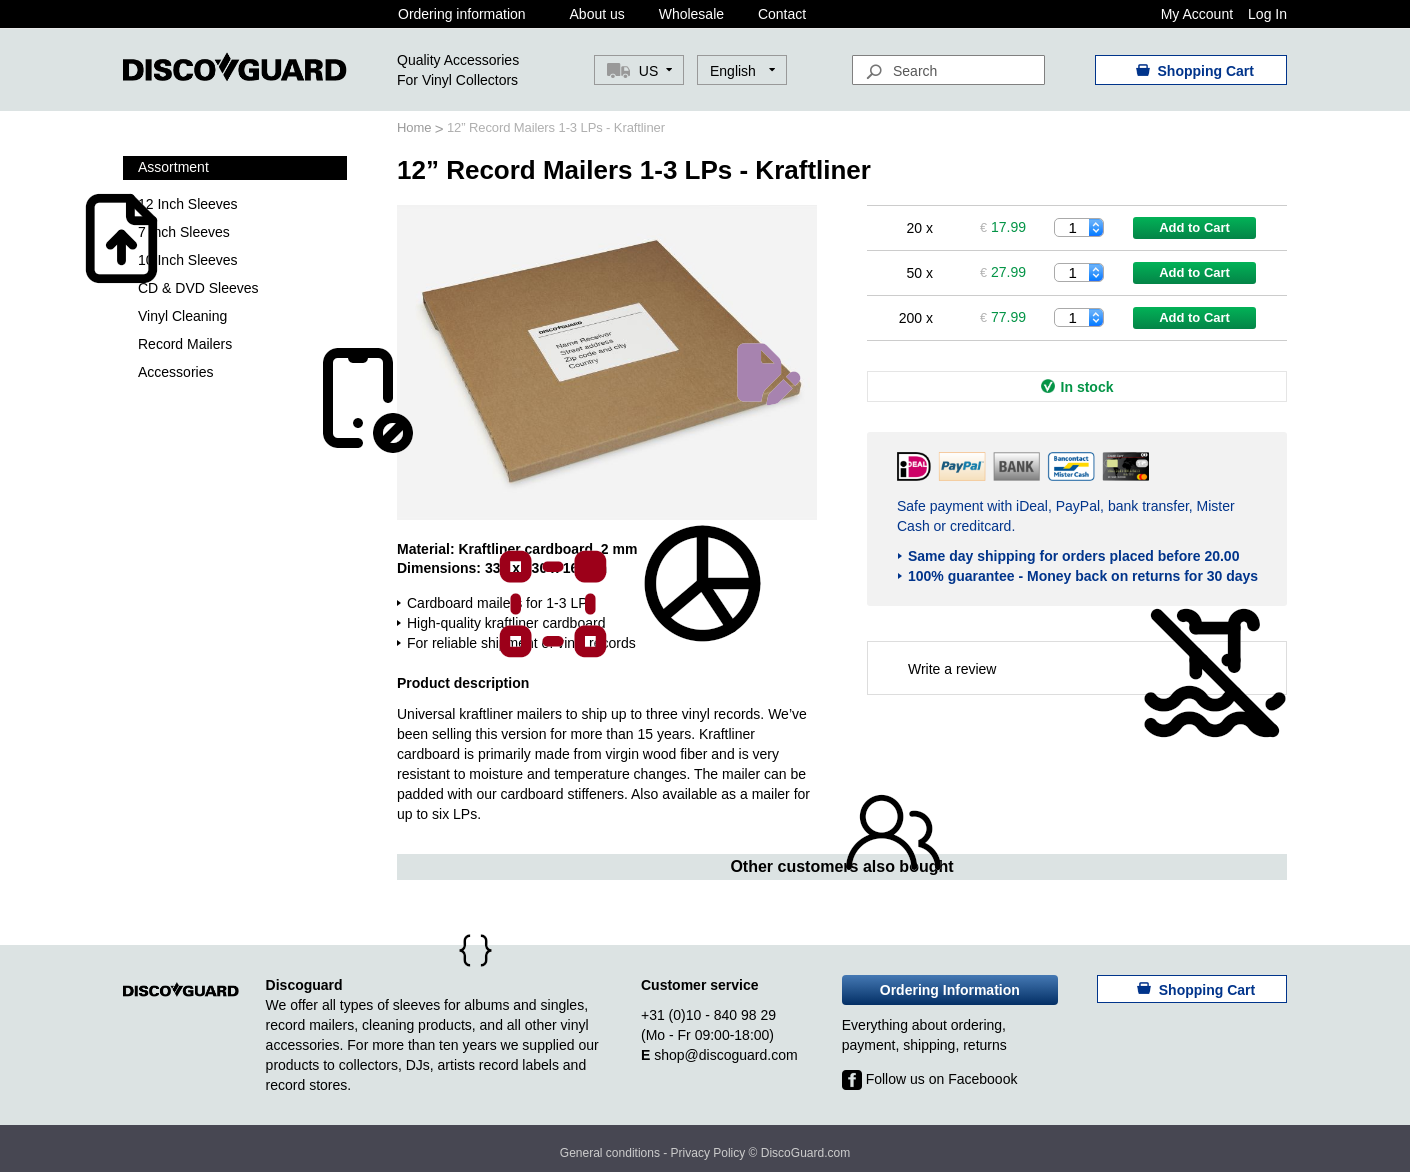  I want to click on upload a file from your device, so click(121, 238).